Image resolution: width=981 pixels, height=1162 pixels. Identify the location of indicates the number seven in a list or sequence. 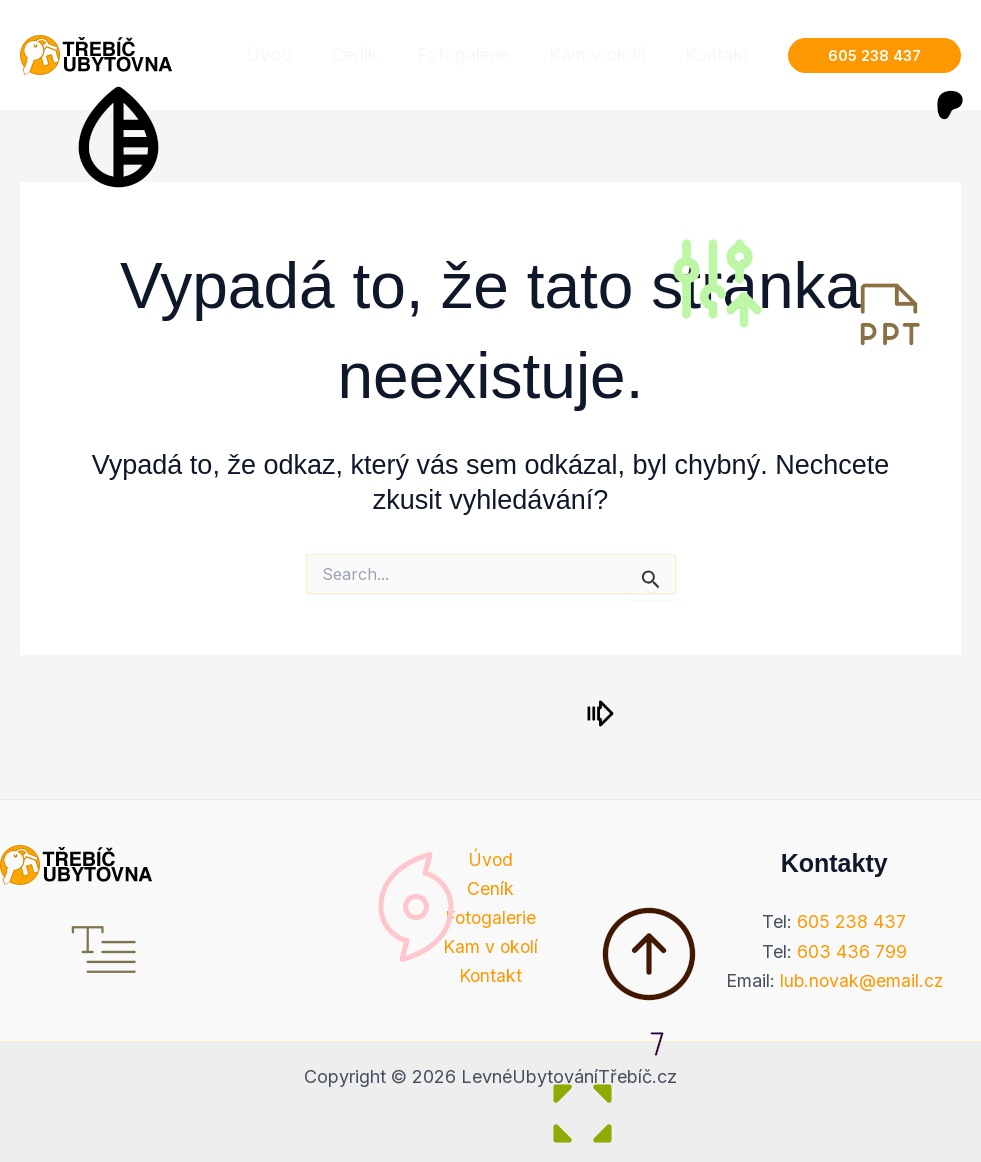
(657, 1044).